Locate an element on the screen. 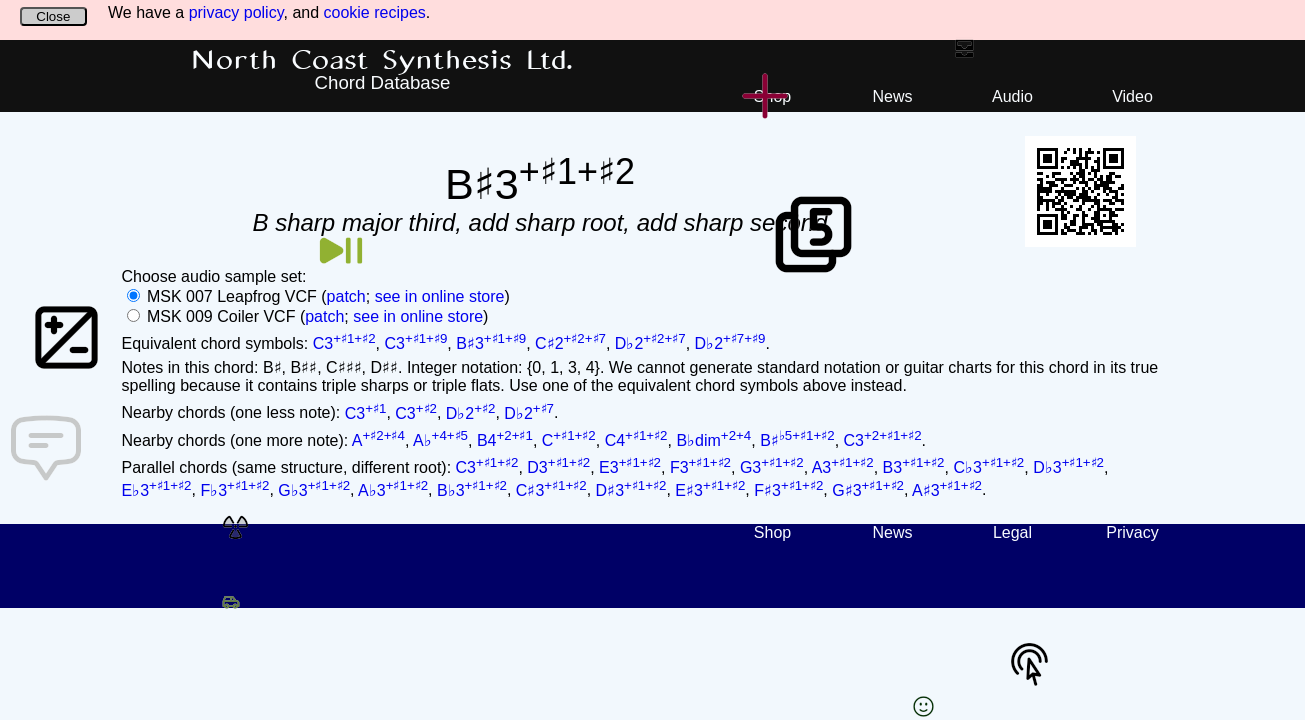 Image resolution: width=1305 pixels, height=720 pixels. indicates radioactive or hazardous material warning is located at coordinates (235, 526).